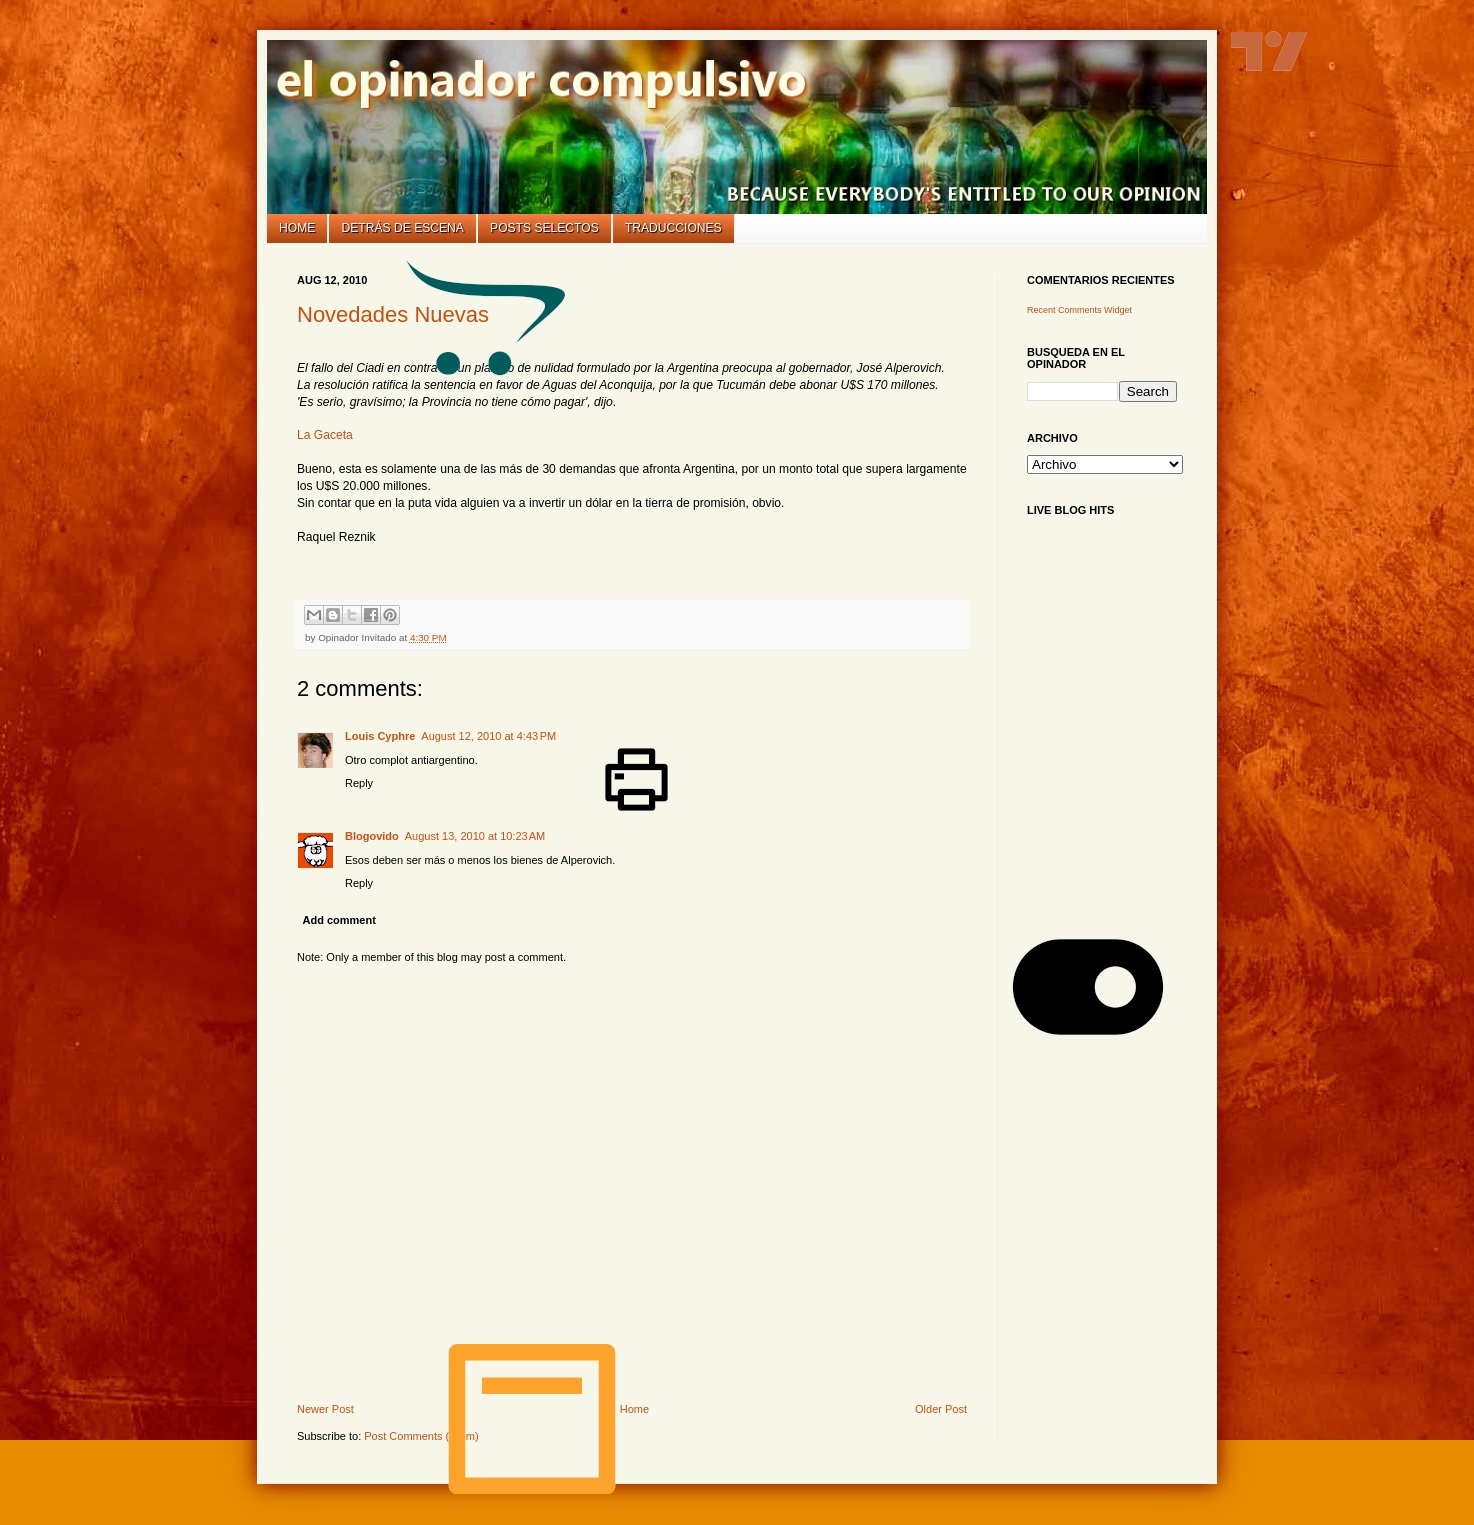 The height and width of the screenshot is (1525, 1474). I want to click on open TradingView app, so click(1269, 51).